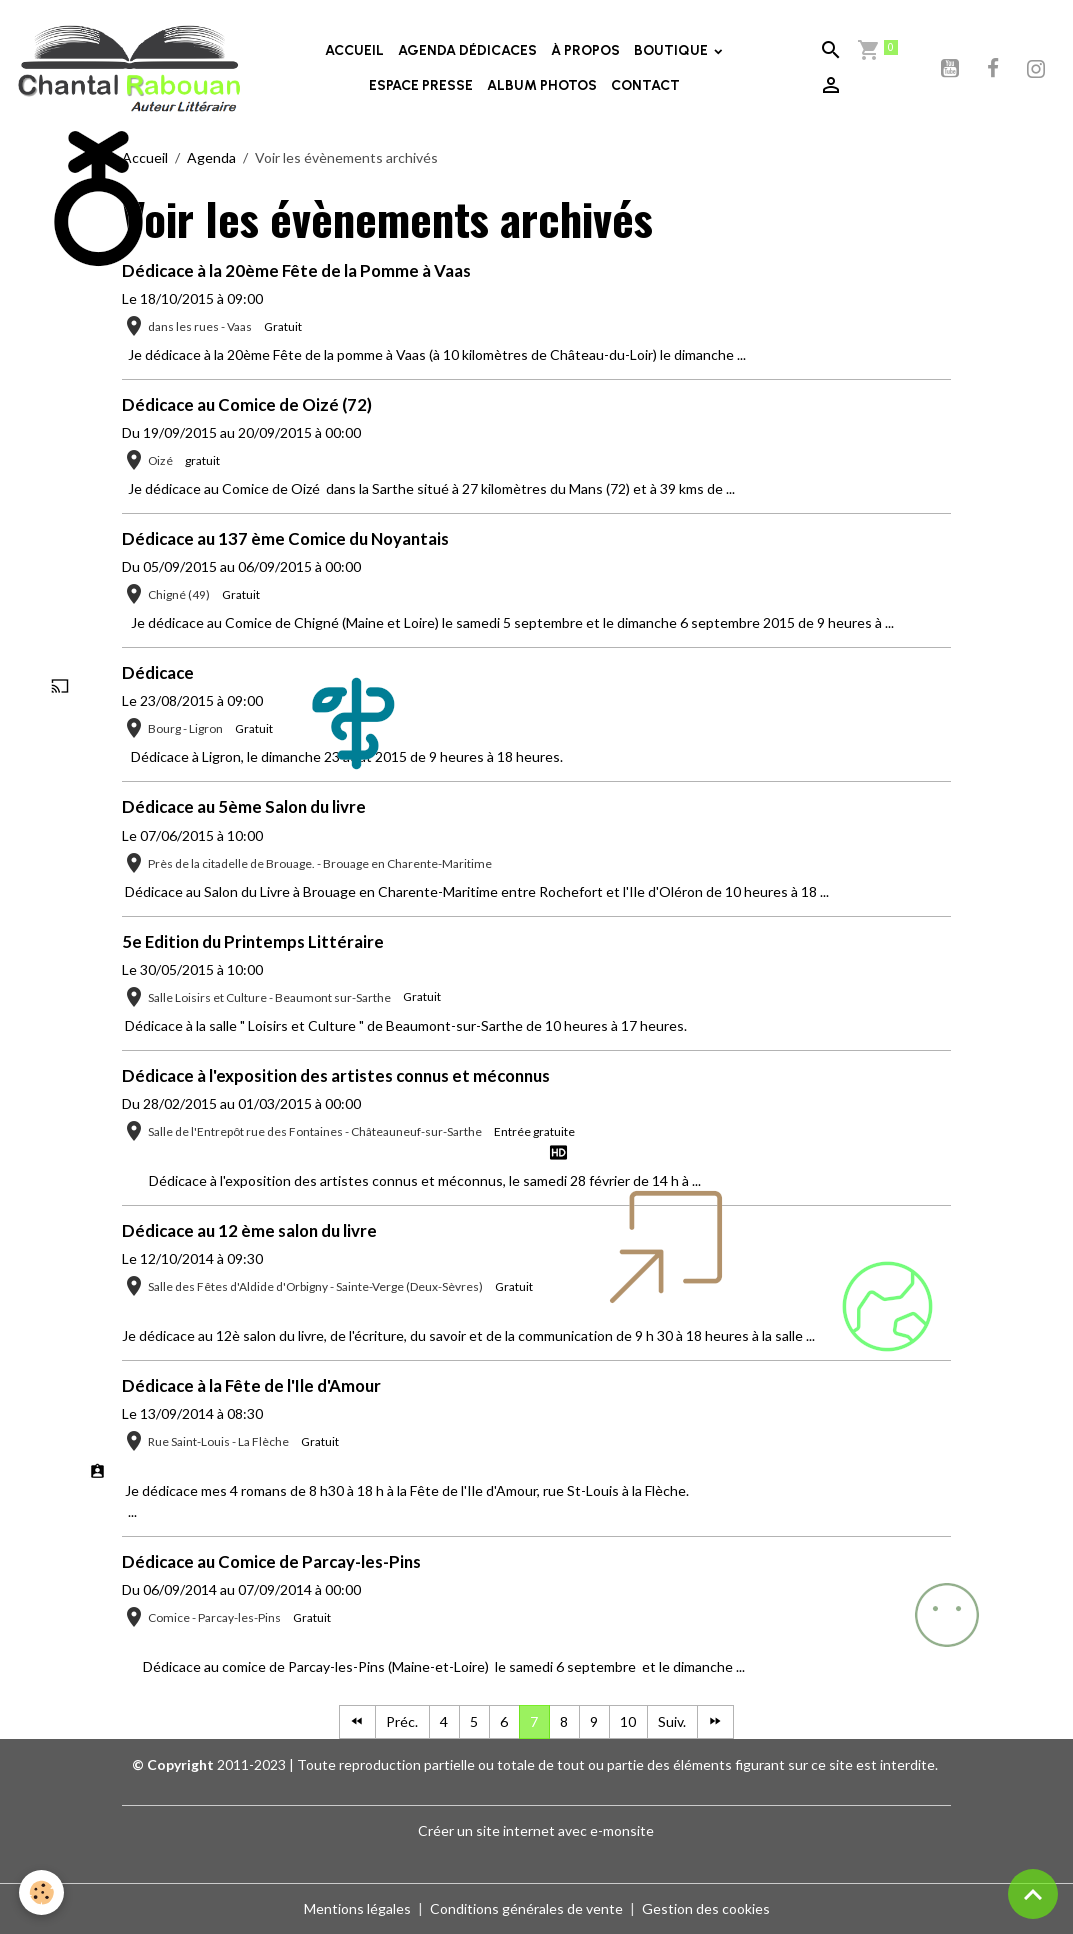 Image resolution: width=1073 pixels, height=1934 pixels. What do you see at coordinates (666, 1247) in the screenshot?
I see `import or bring content into the current view` at bounding box center [666, 1247].